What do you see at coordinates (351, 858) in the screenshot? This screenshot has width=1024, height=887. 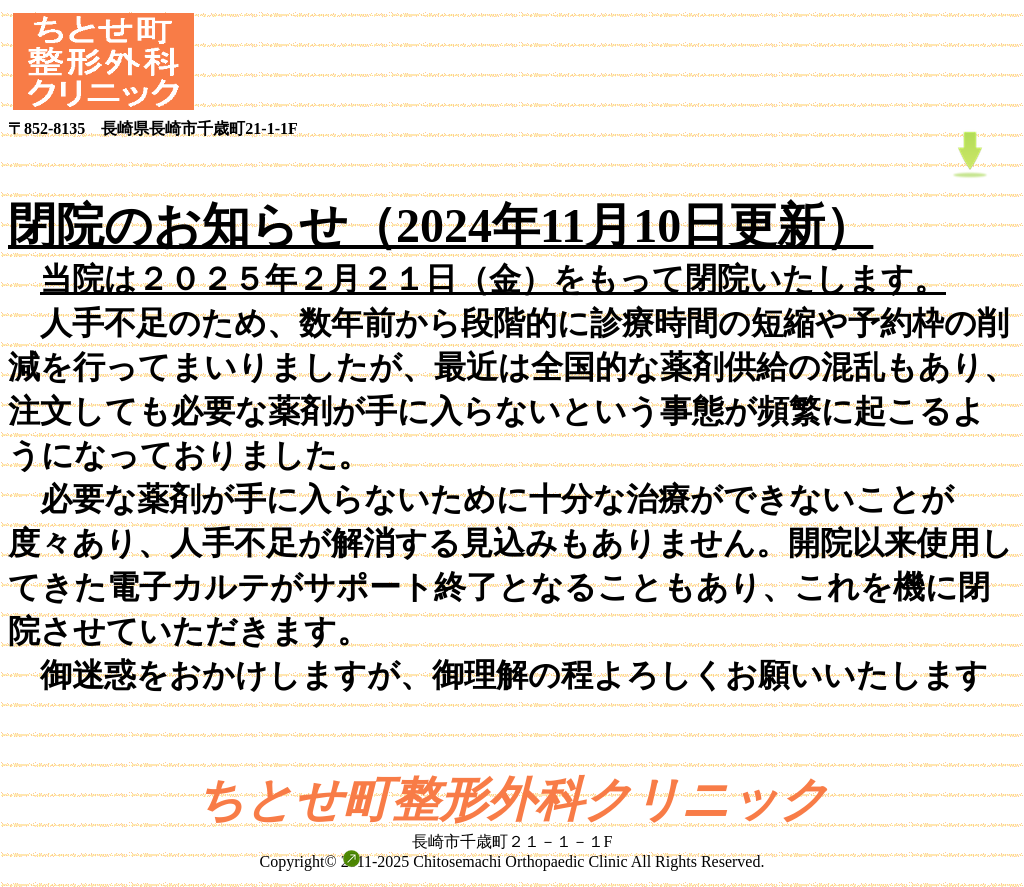 I see `indicates a symbolic link or shortcut to another file` at bounding box center [351, 858].